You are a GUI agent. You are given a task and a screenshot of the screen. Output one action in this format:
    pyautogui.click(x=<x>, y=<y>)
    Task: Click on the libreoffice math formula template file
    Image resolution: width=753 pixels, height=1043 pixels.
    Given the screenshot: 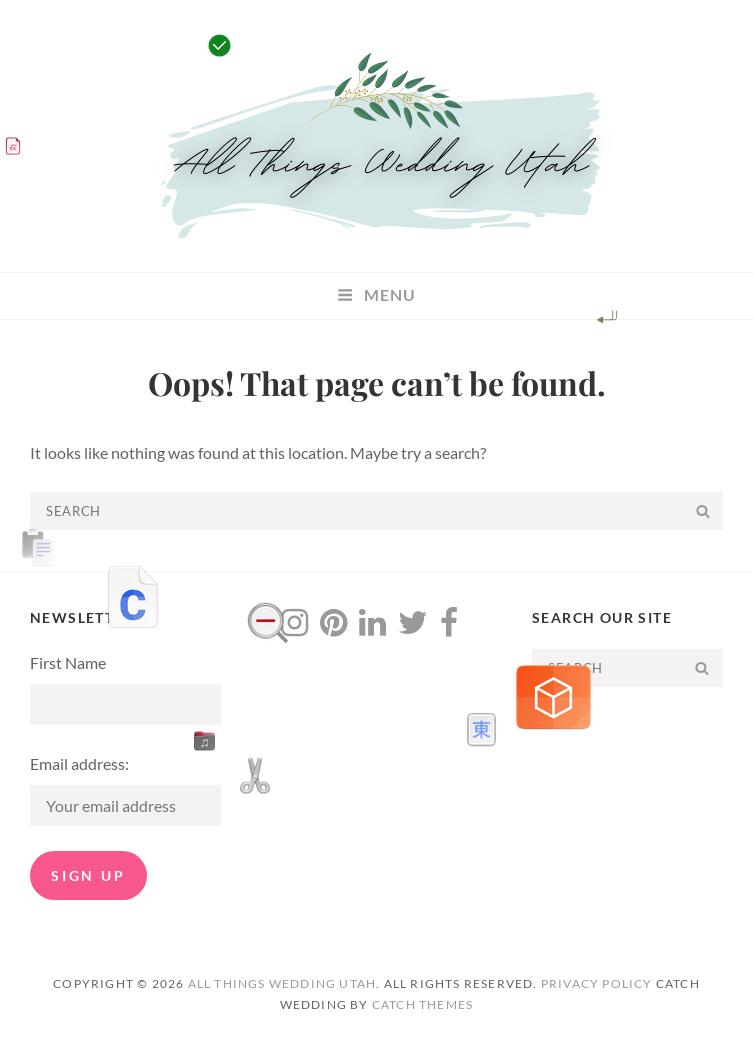 What is the action you would take?
    pyautogui.click(x=13, y=146)
    